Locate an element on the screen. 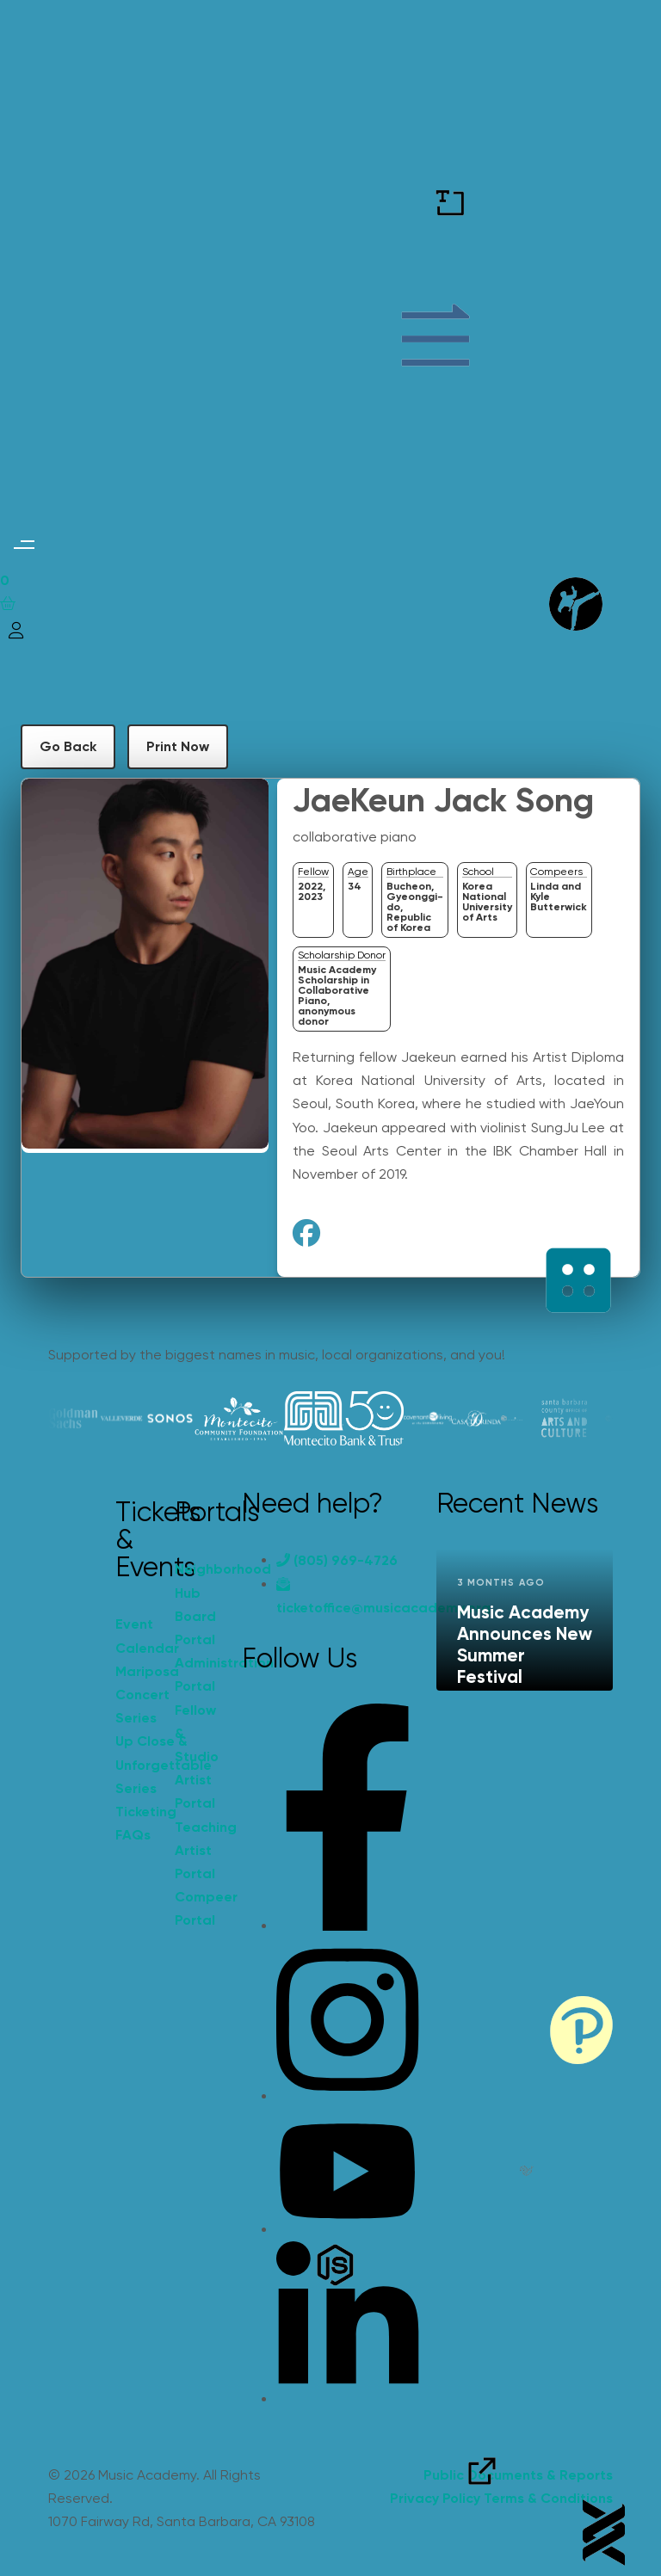  Node.js runtime environment logo is located at coordinates (335, 2265).